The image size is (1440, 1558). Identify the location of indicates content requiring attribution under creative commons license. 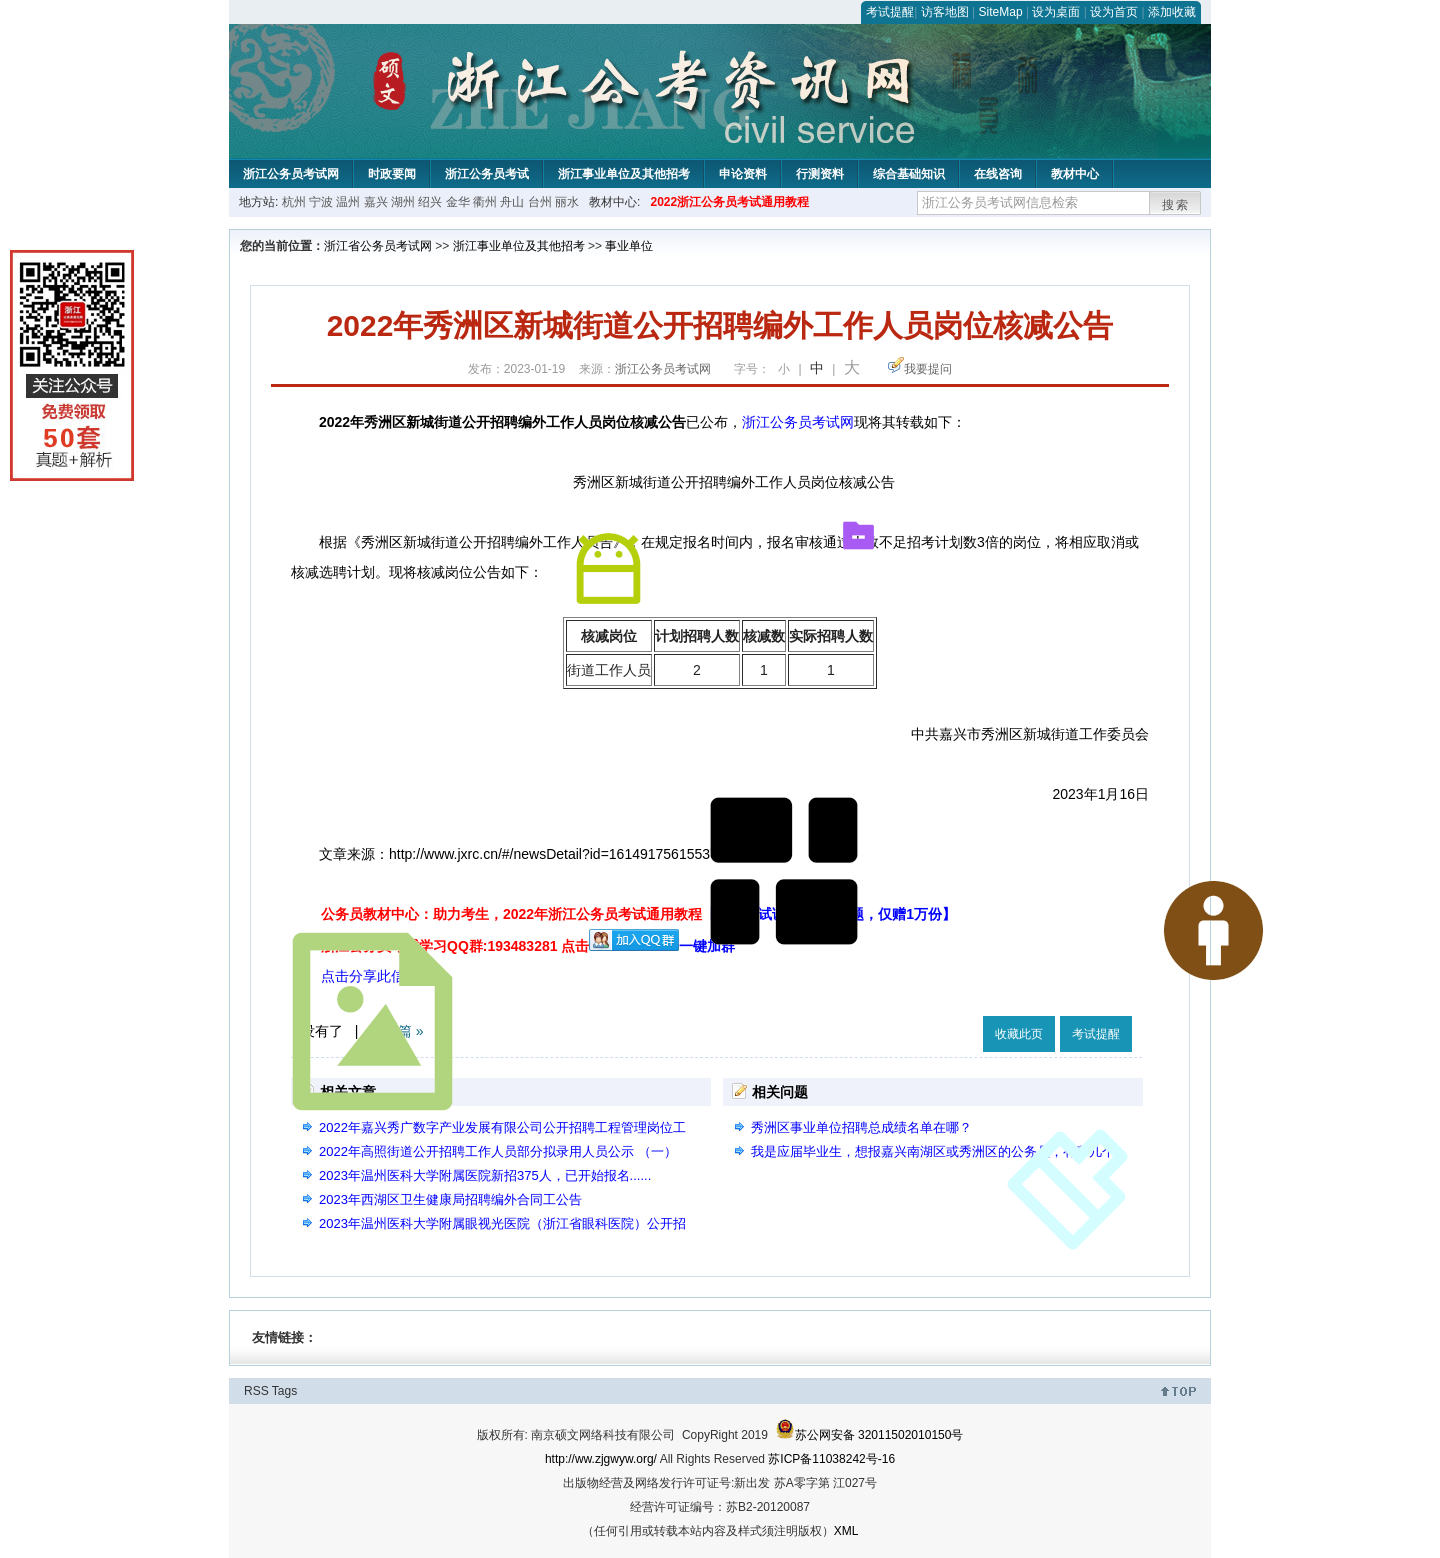
(1213, 930).